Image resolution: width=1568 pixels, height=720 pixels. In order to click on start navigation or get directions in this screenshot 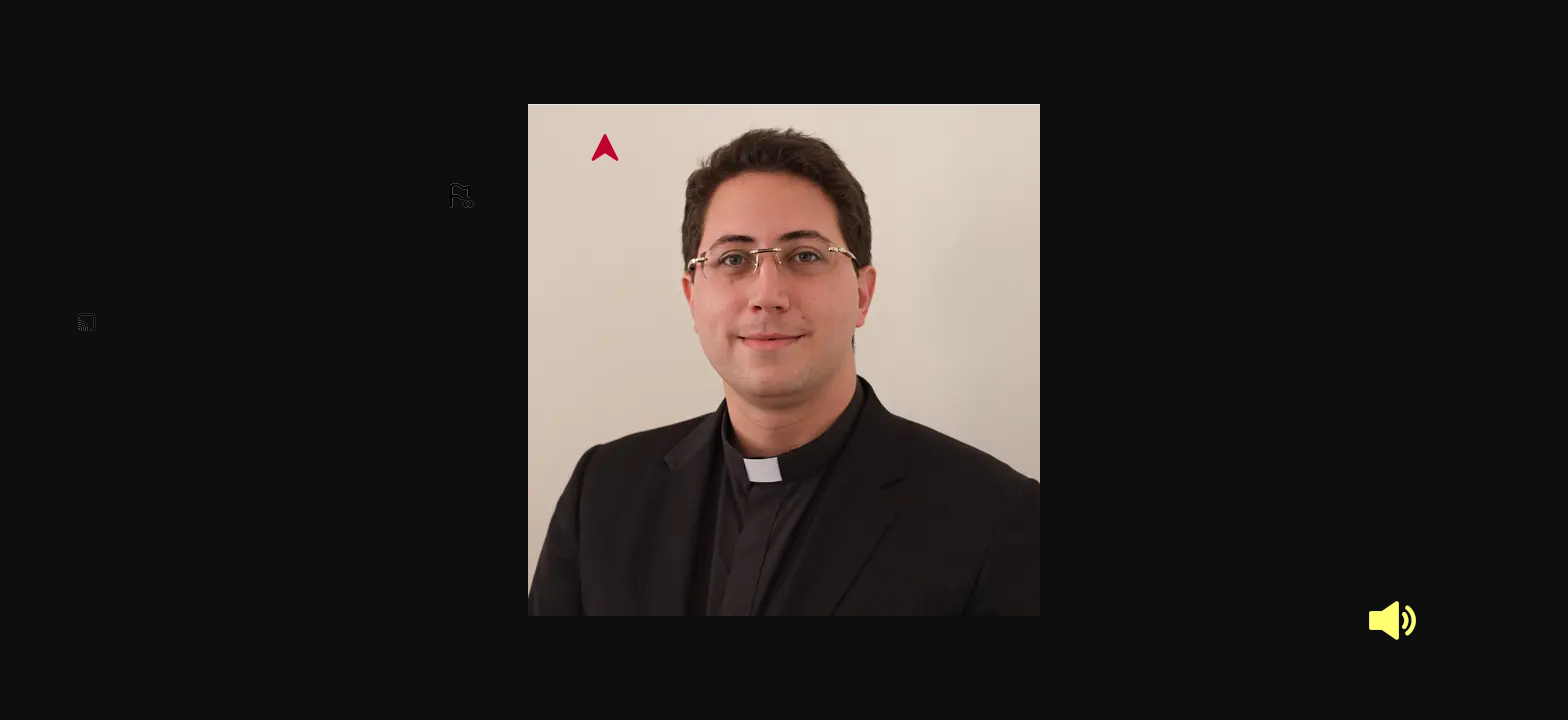, I will do `click(605, 149)`.